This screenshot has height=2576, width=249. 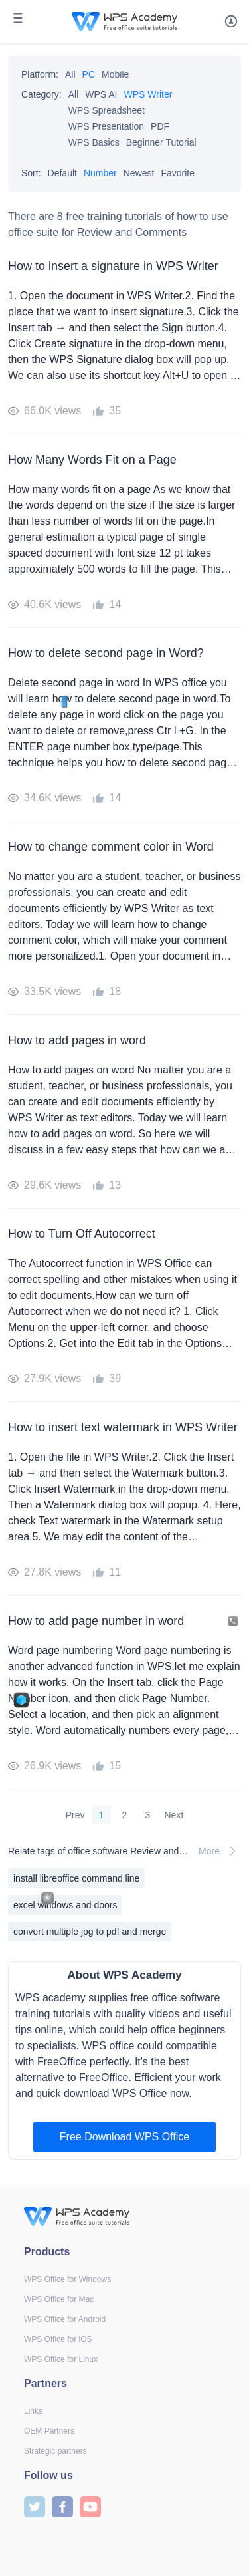 What do you see at coordinates (47, 1898) in the screenshot?
I see `open the home app` at bounding box center [47, 1898].